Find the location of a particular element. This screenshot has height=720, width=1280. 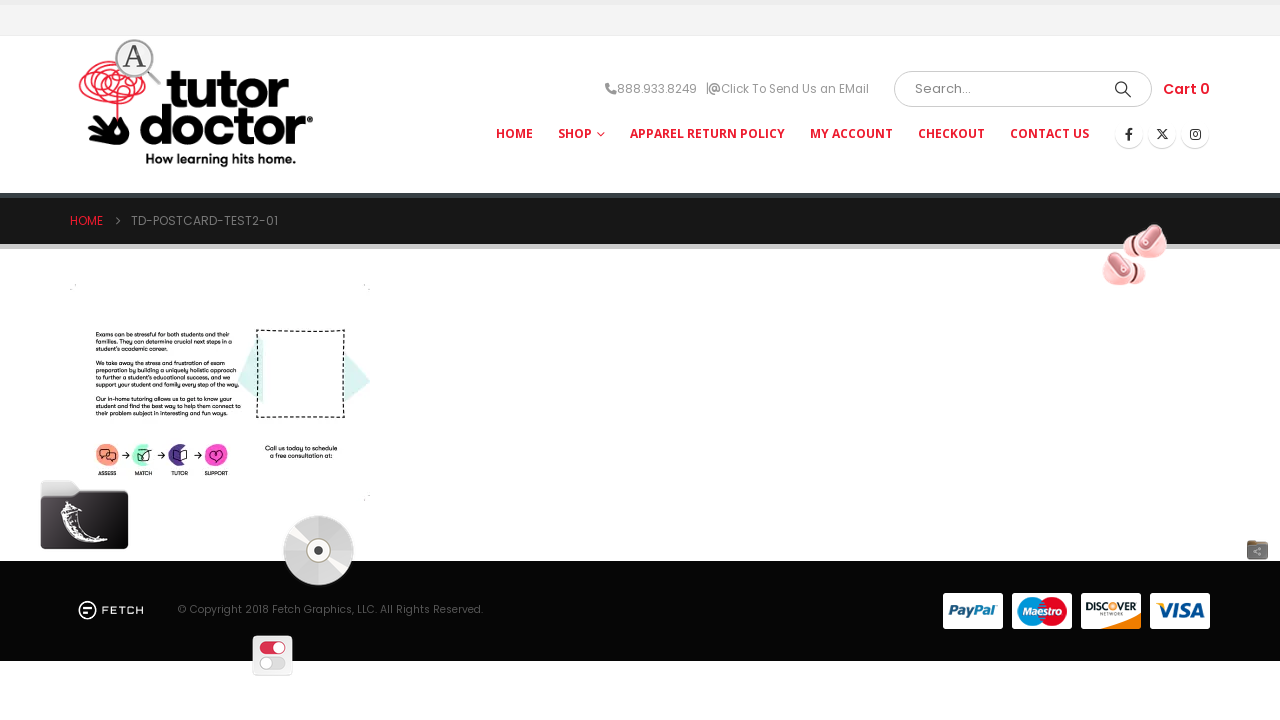

search for files by name or content is located at coordinates (137, 61).